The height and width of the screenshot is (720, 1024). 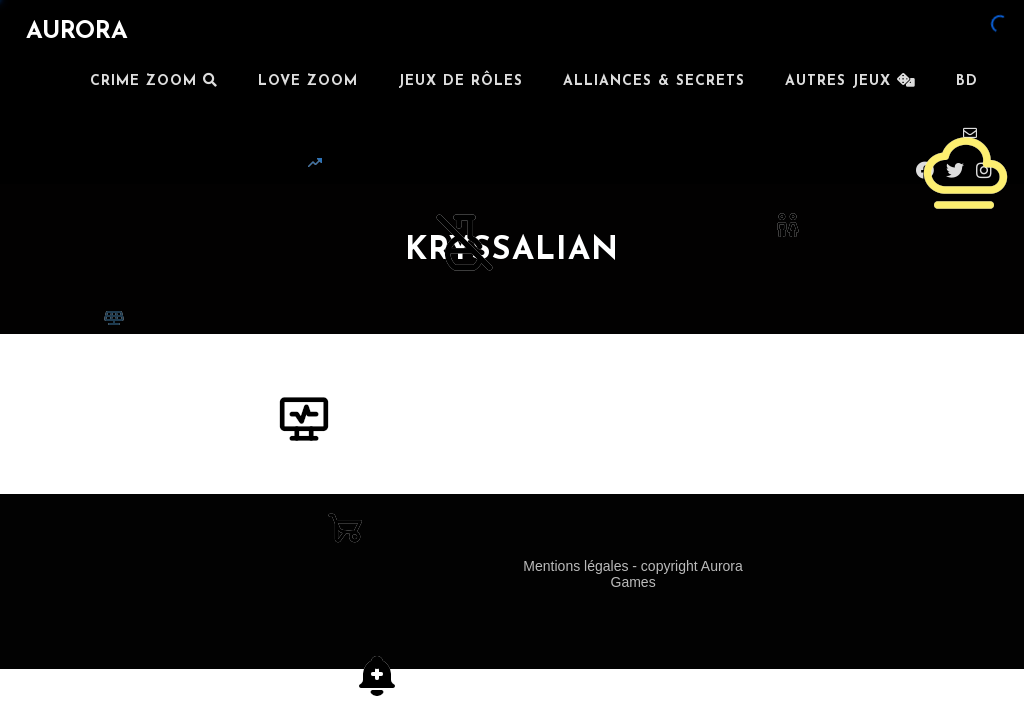 I want to click on view solar energy or panel settings, so click(x=114, y=318).